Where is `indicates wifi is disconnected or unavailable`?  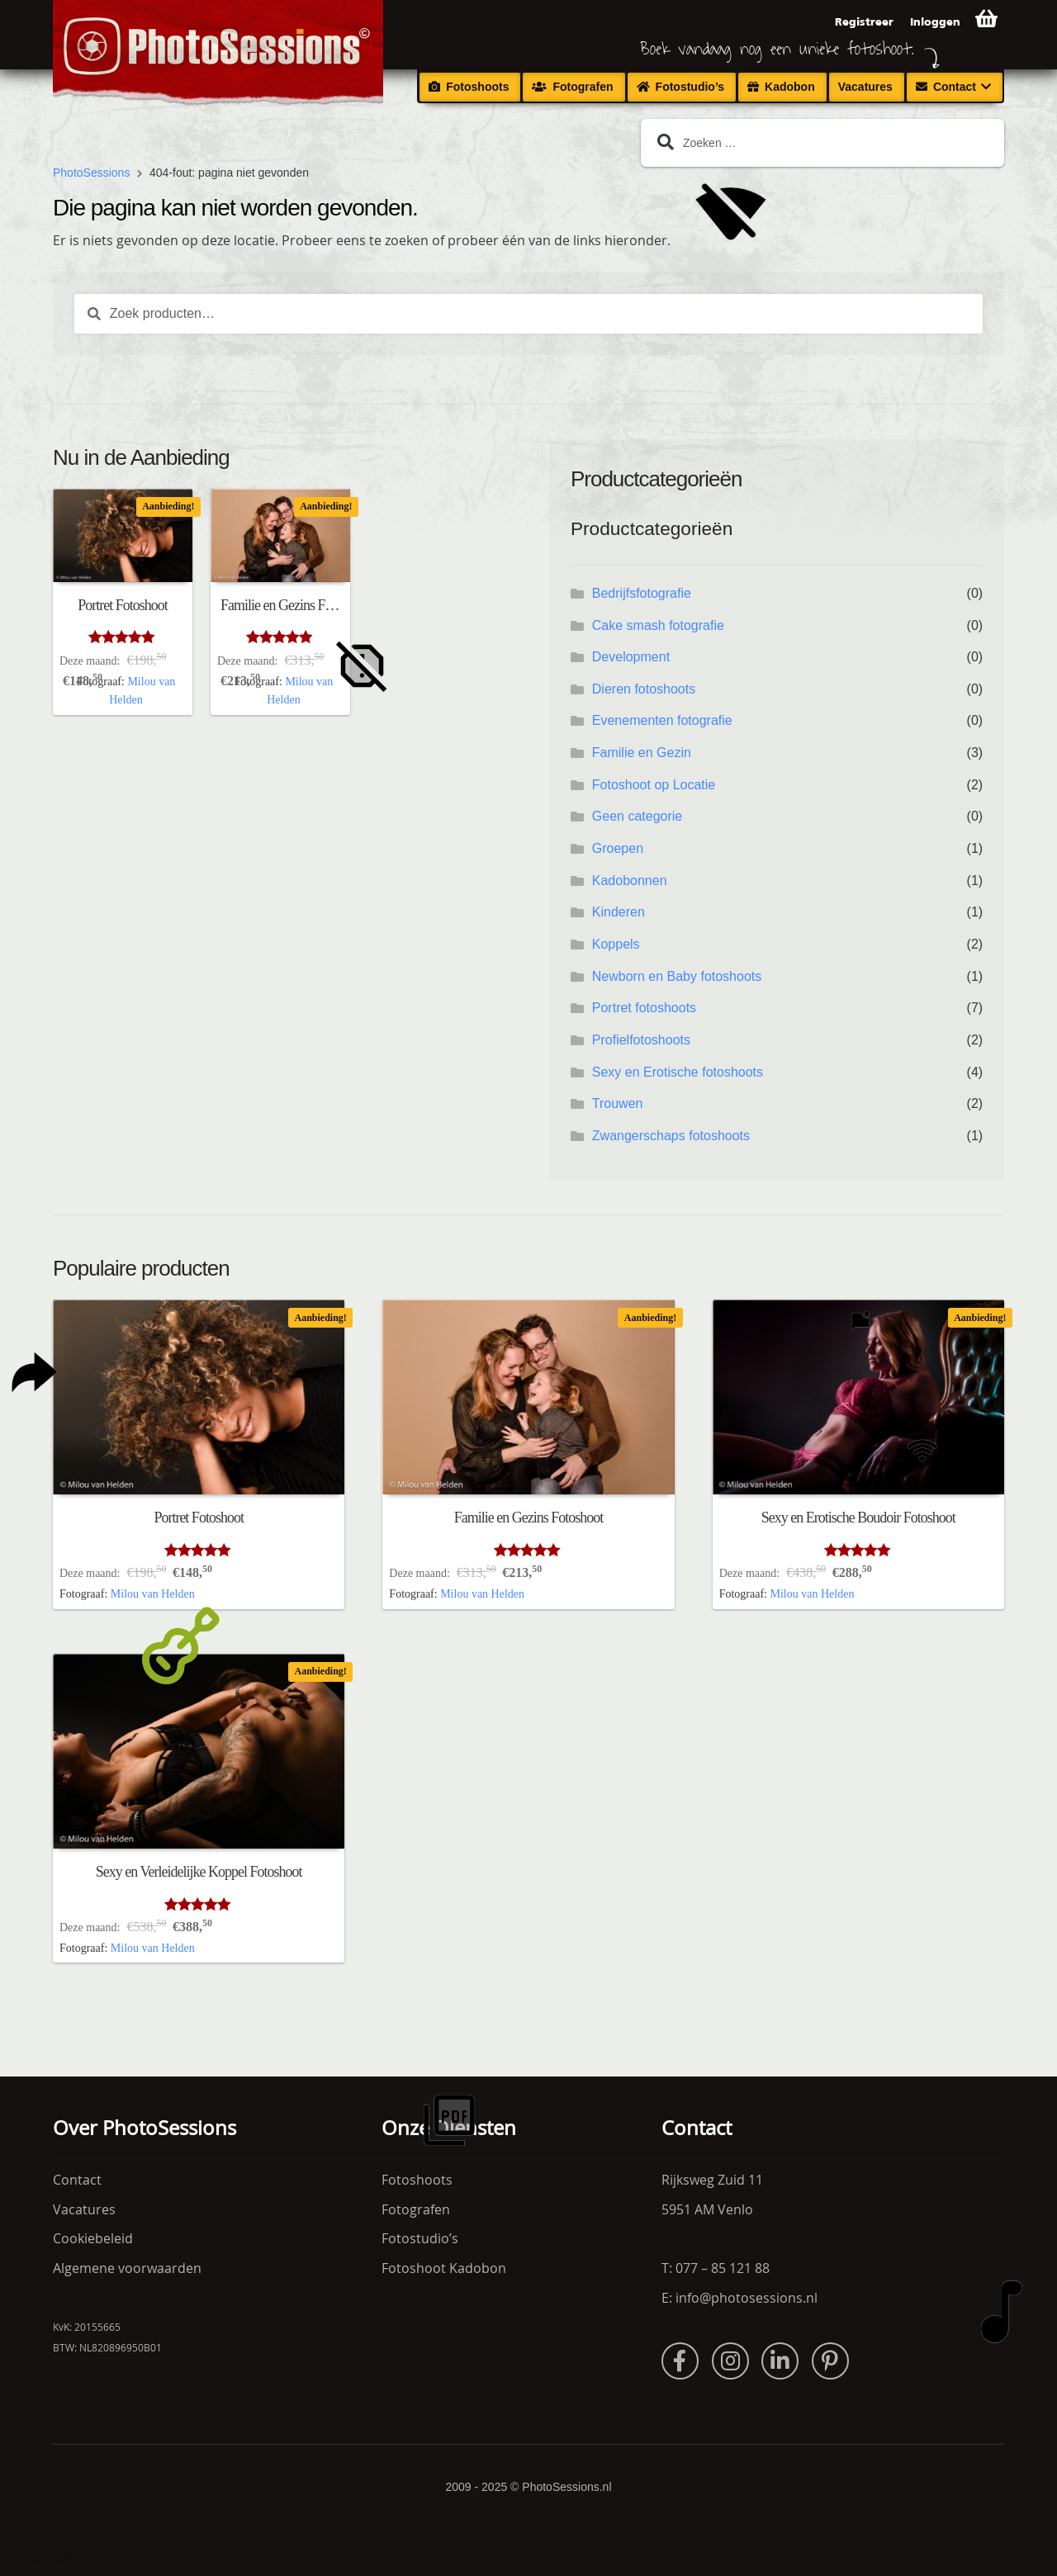 indicates wifi is disconnected or unavailable is located at coordinates (731, 215).